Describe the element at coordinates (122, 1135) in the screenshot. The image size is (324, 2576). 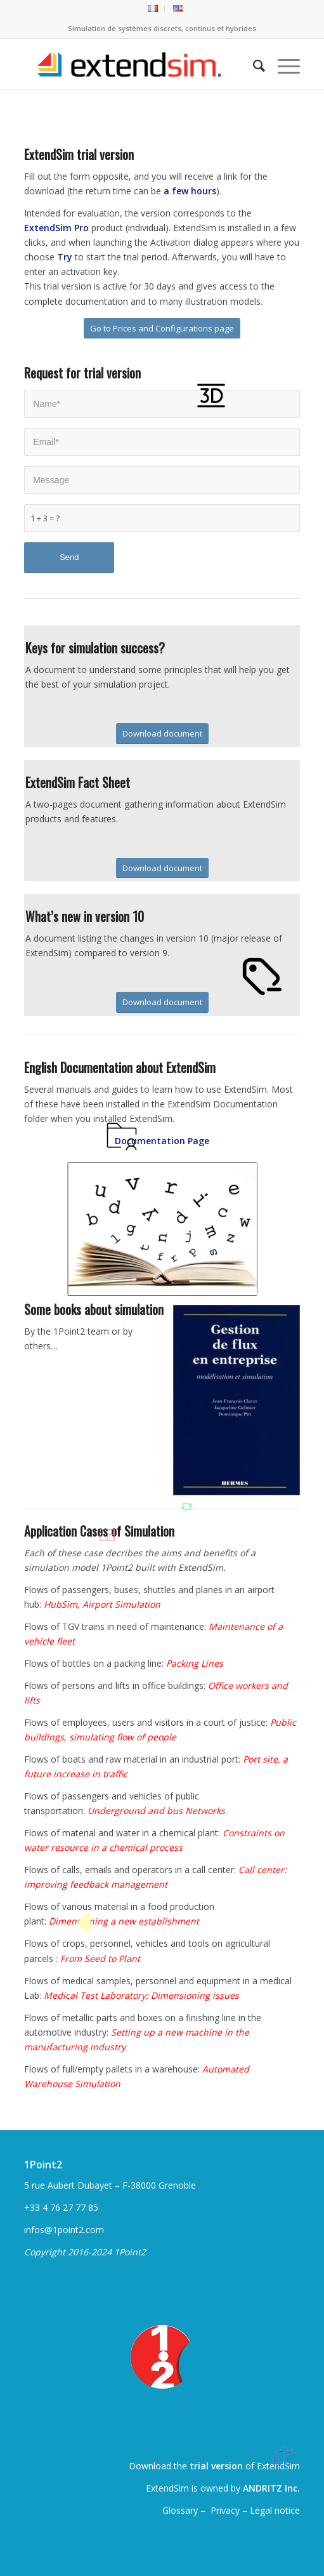
I see `access user-specific files or documents` at that location.